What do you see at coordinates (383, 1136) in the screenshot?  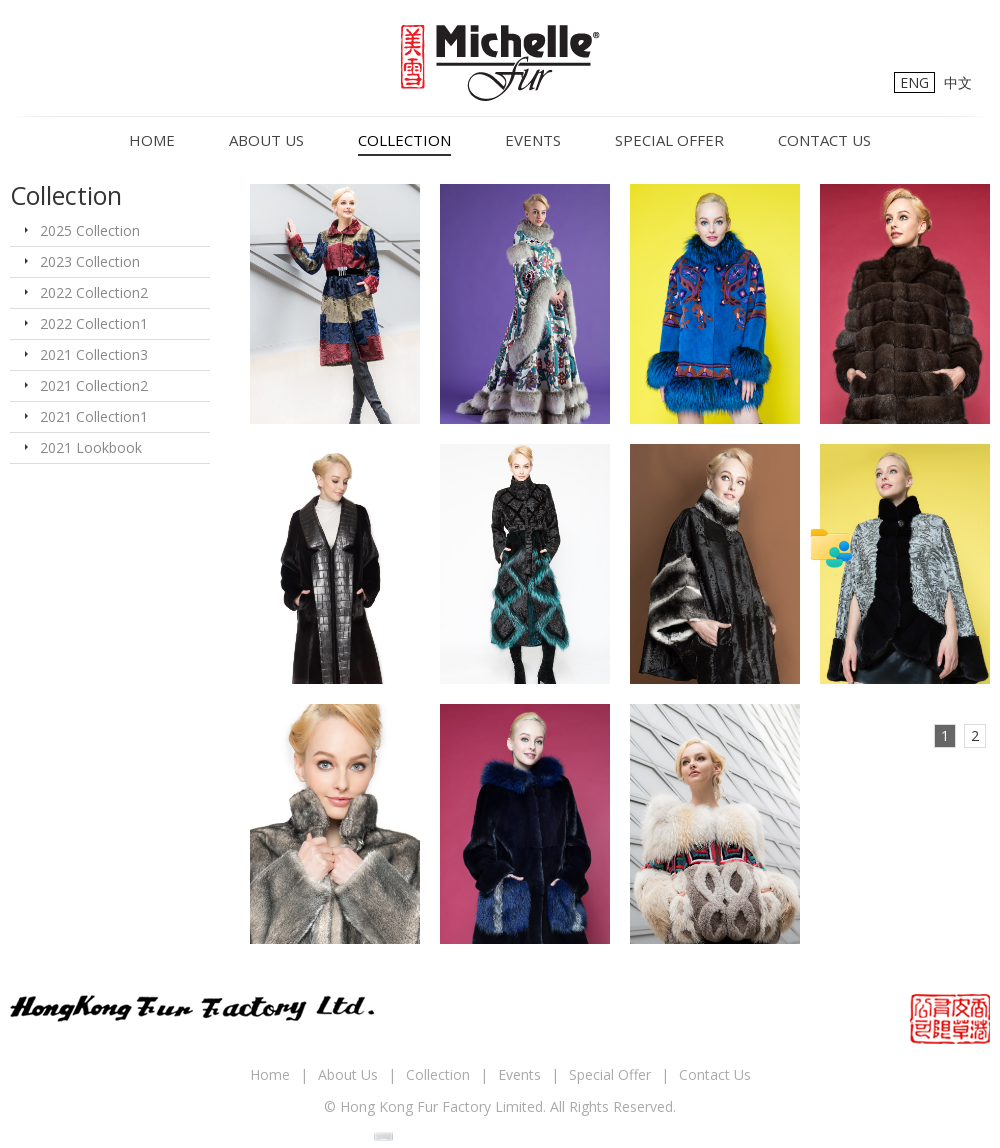 I see `access keyboard settings` at bounding box center [383, 1136].